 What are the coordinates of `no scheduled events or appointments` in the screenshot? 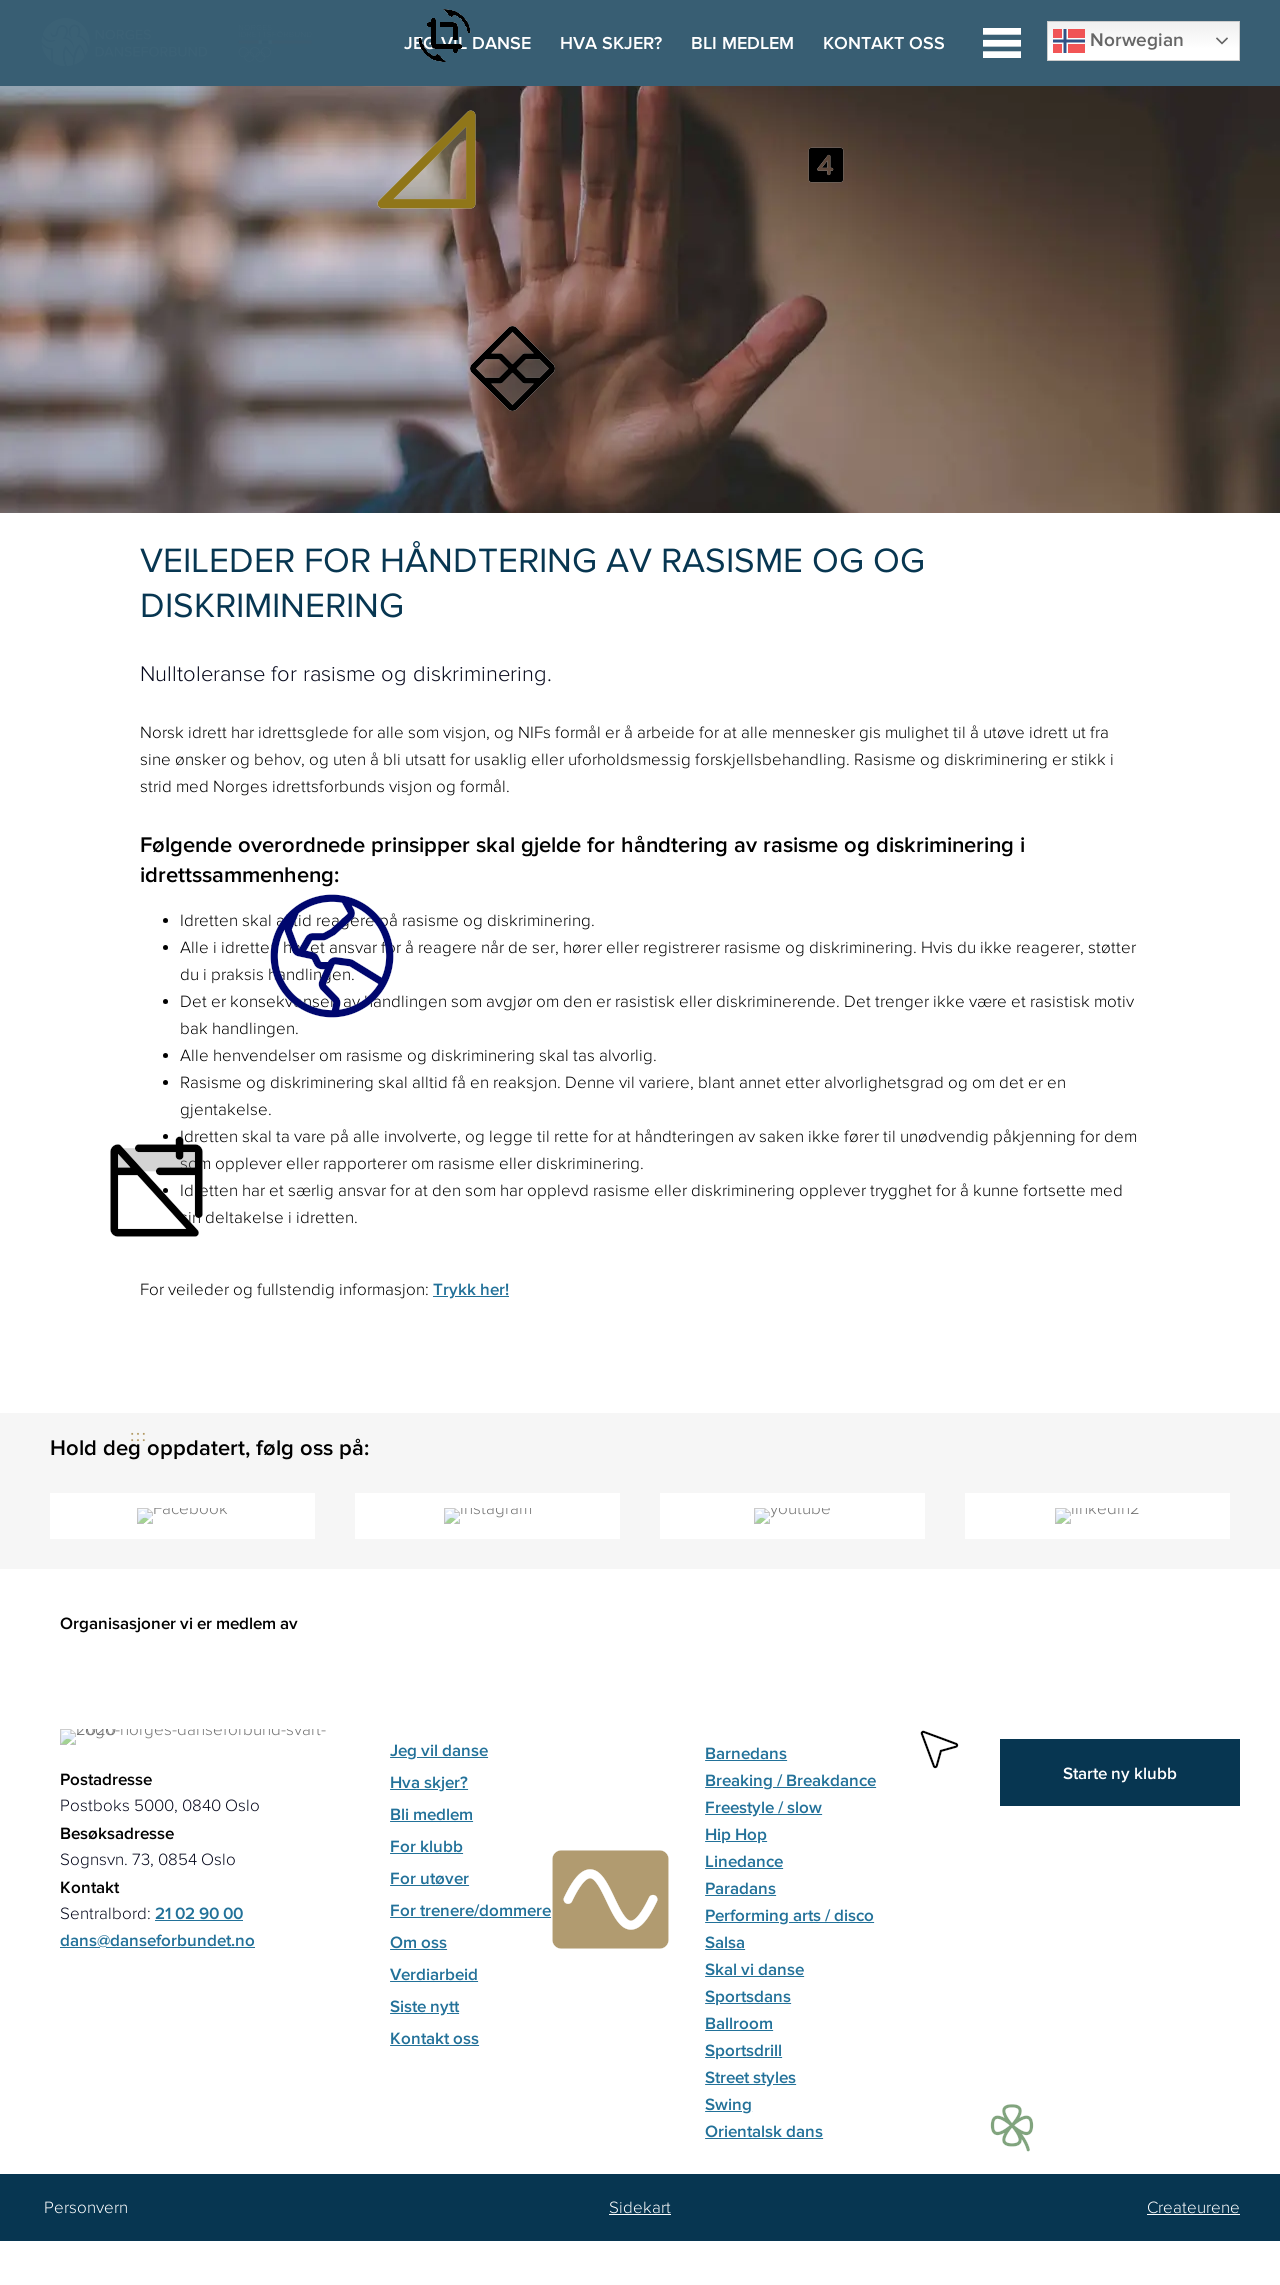 It's located at (156, 1190).